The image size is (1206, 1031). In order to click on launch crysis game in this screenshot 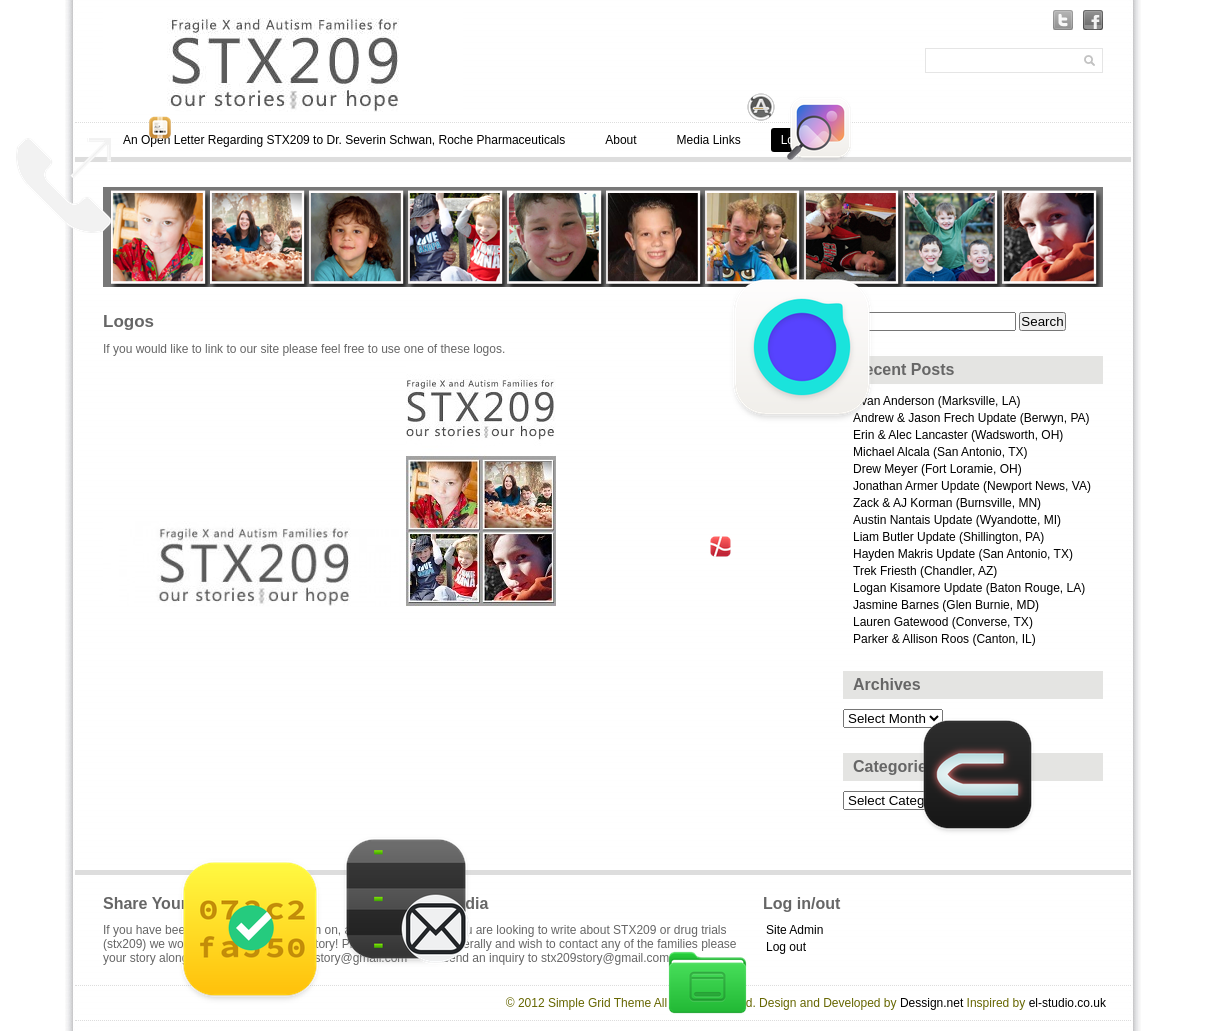, I will do `click(977, 774)`.